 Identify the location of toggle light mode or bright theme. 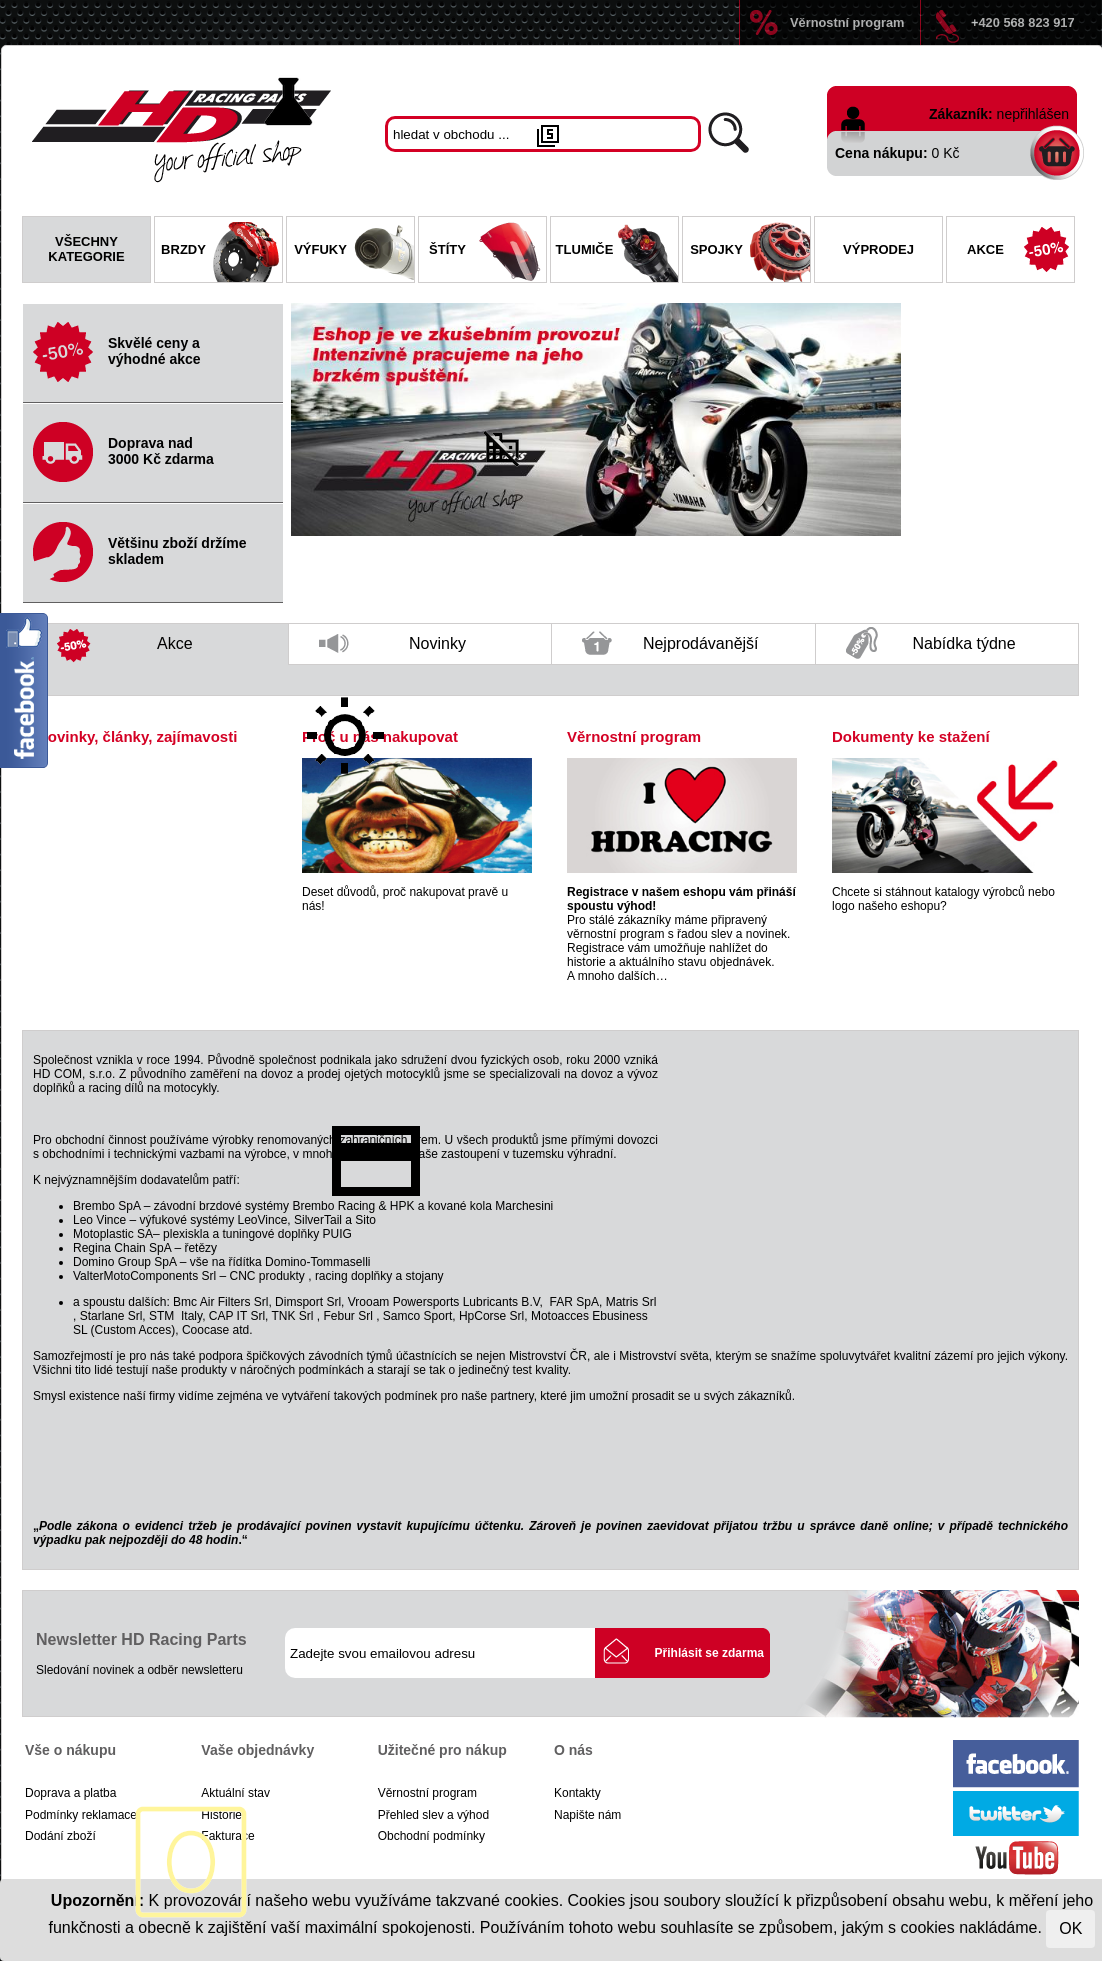
(345, 737).